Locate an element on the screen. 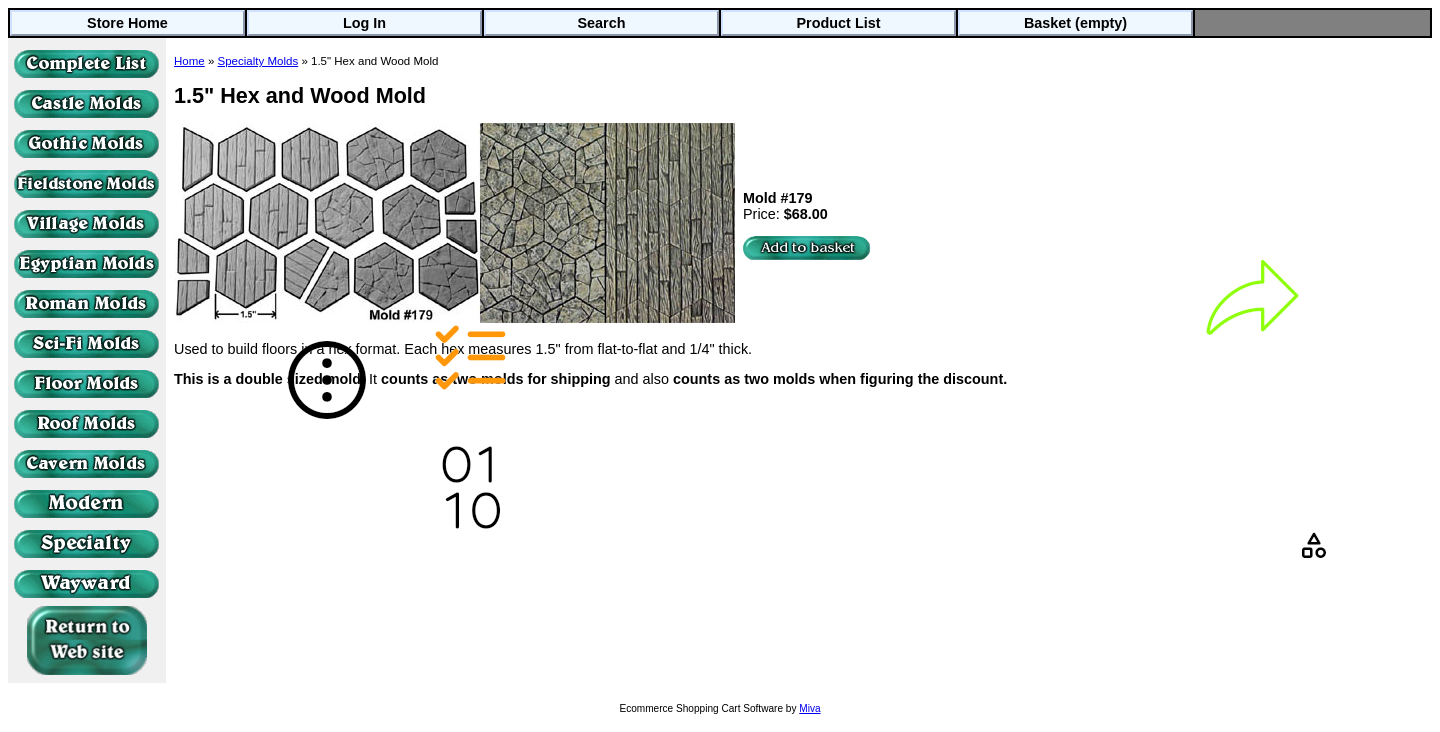 The height and width of the screenshot is (732, 1440). access shape tools or drawing options is located at coordinates (1314, 546).